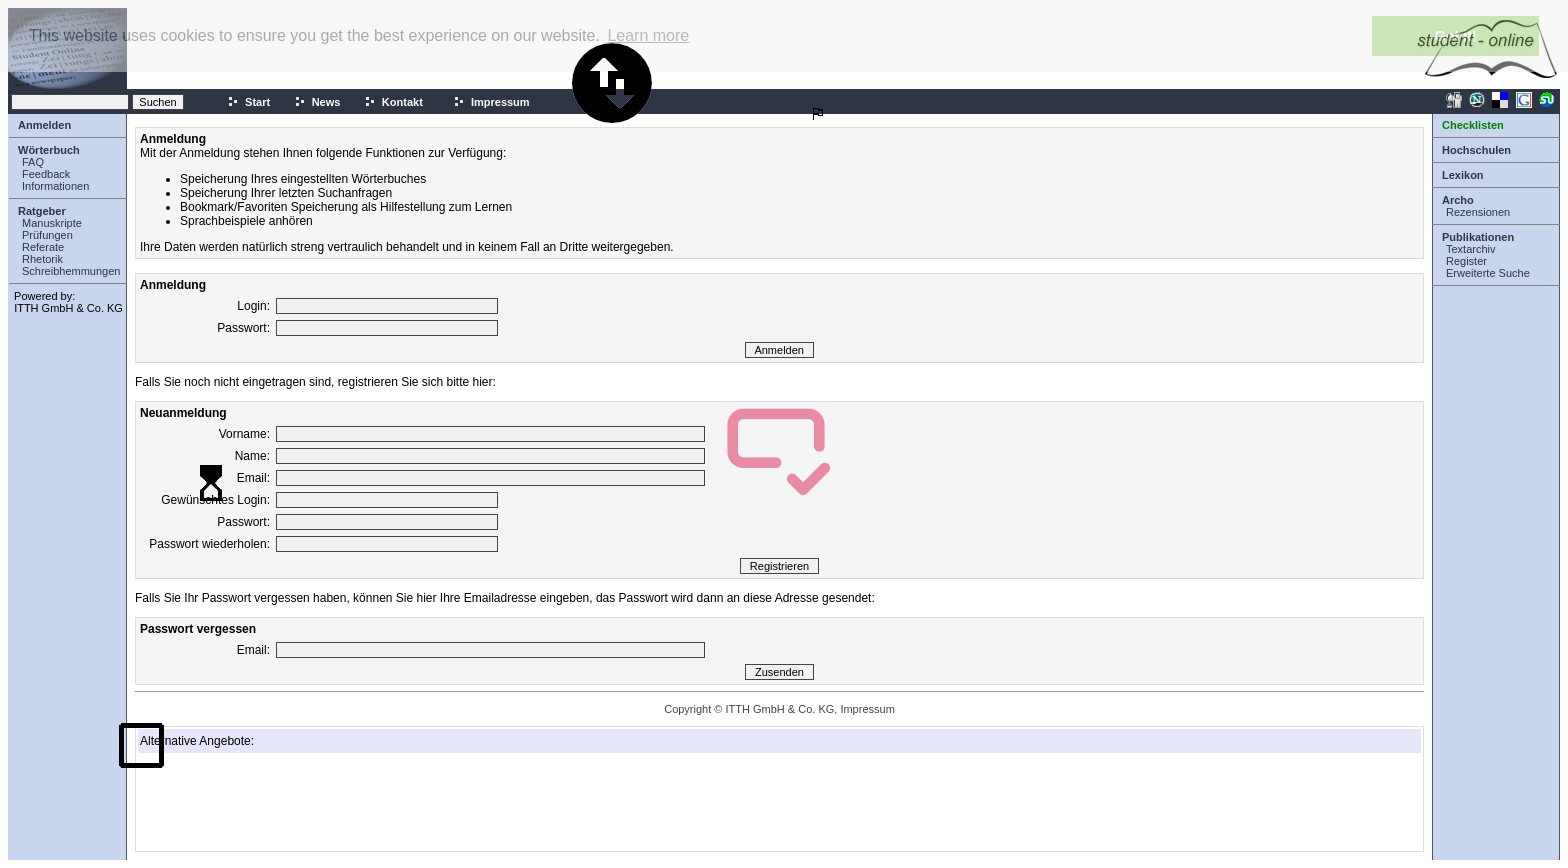 This screenshot has width=1568, height=868. What do you see at coordinates (776, 441) in the screenshot?
I see `input field validated successfully` at bounding box center [776, 441].